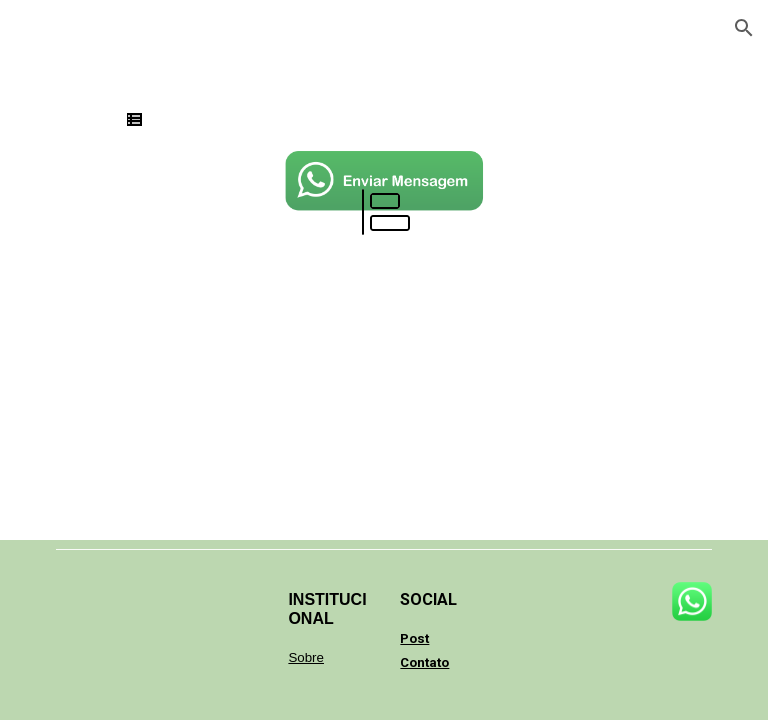  Describe the element at coordinates (134, 119) in the screenshot. I see `switch to list view` at that location.